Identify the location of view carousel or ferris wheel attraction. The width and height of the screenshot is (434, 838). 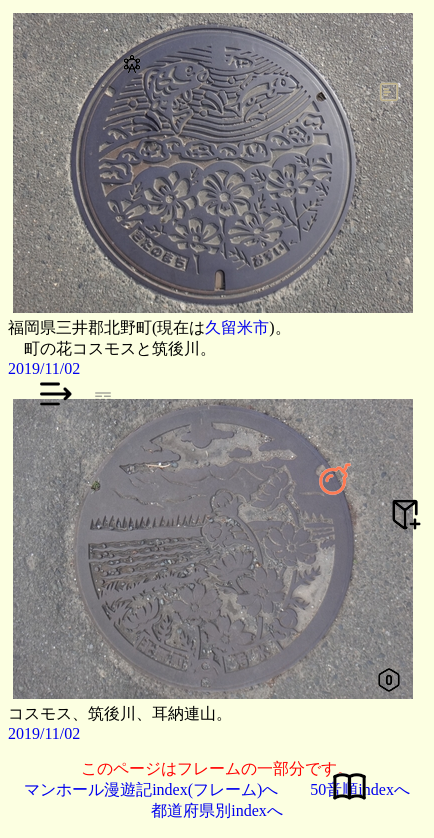
(132, 64).